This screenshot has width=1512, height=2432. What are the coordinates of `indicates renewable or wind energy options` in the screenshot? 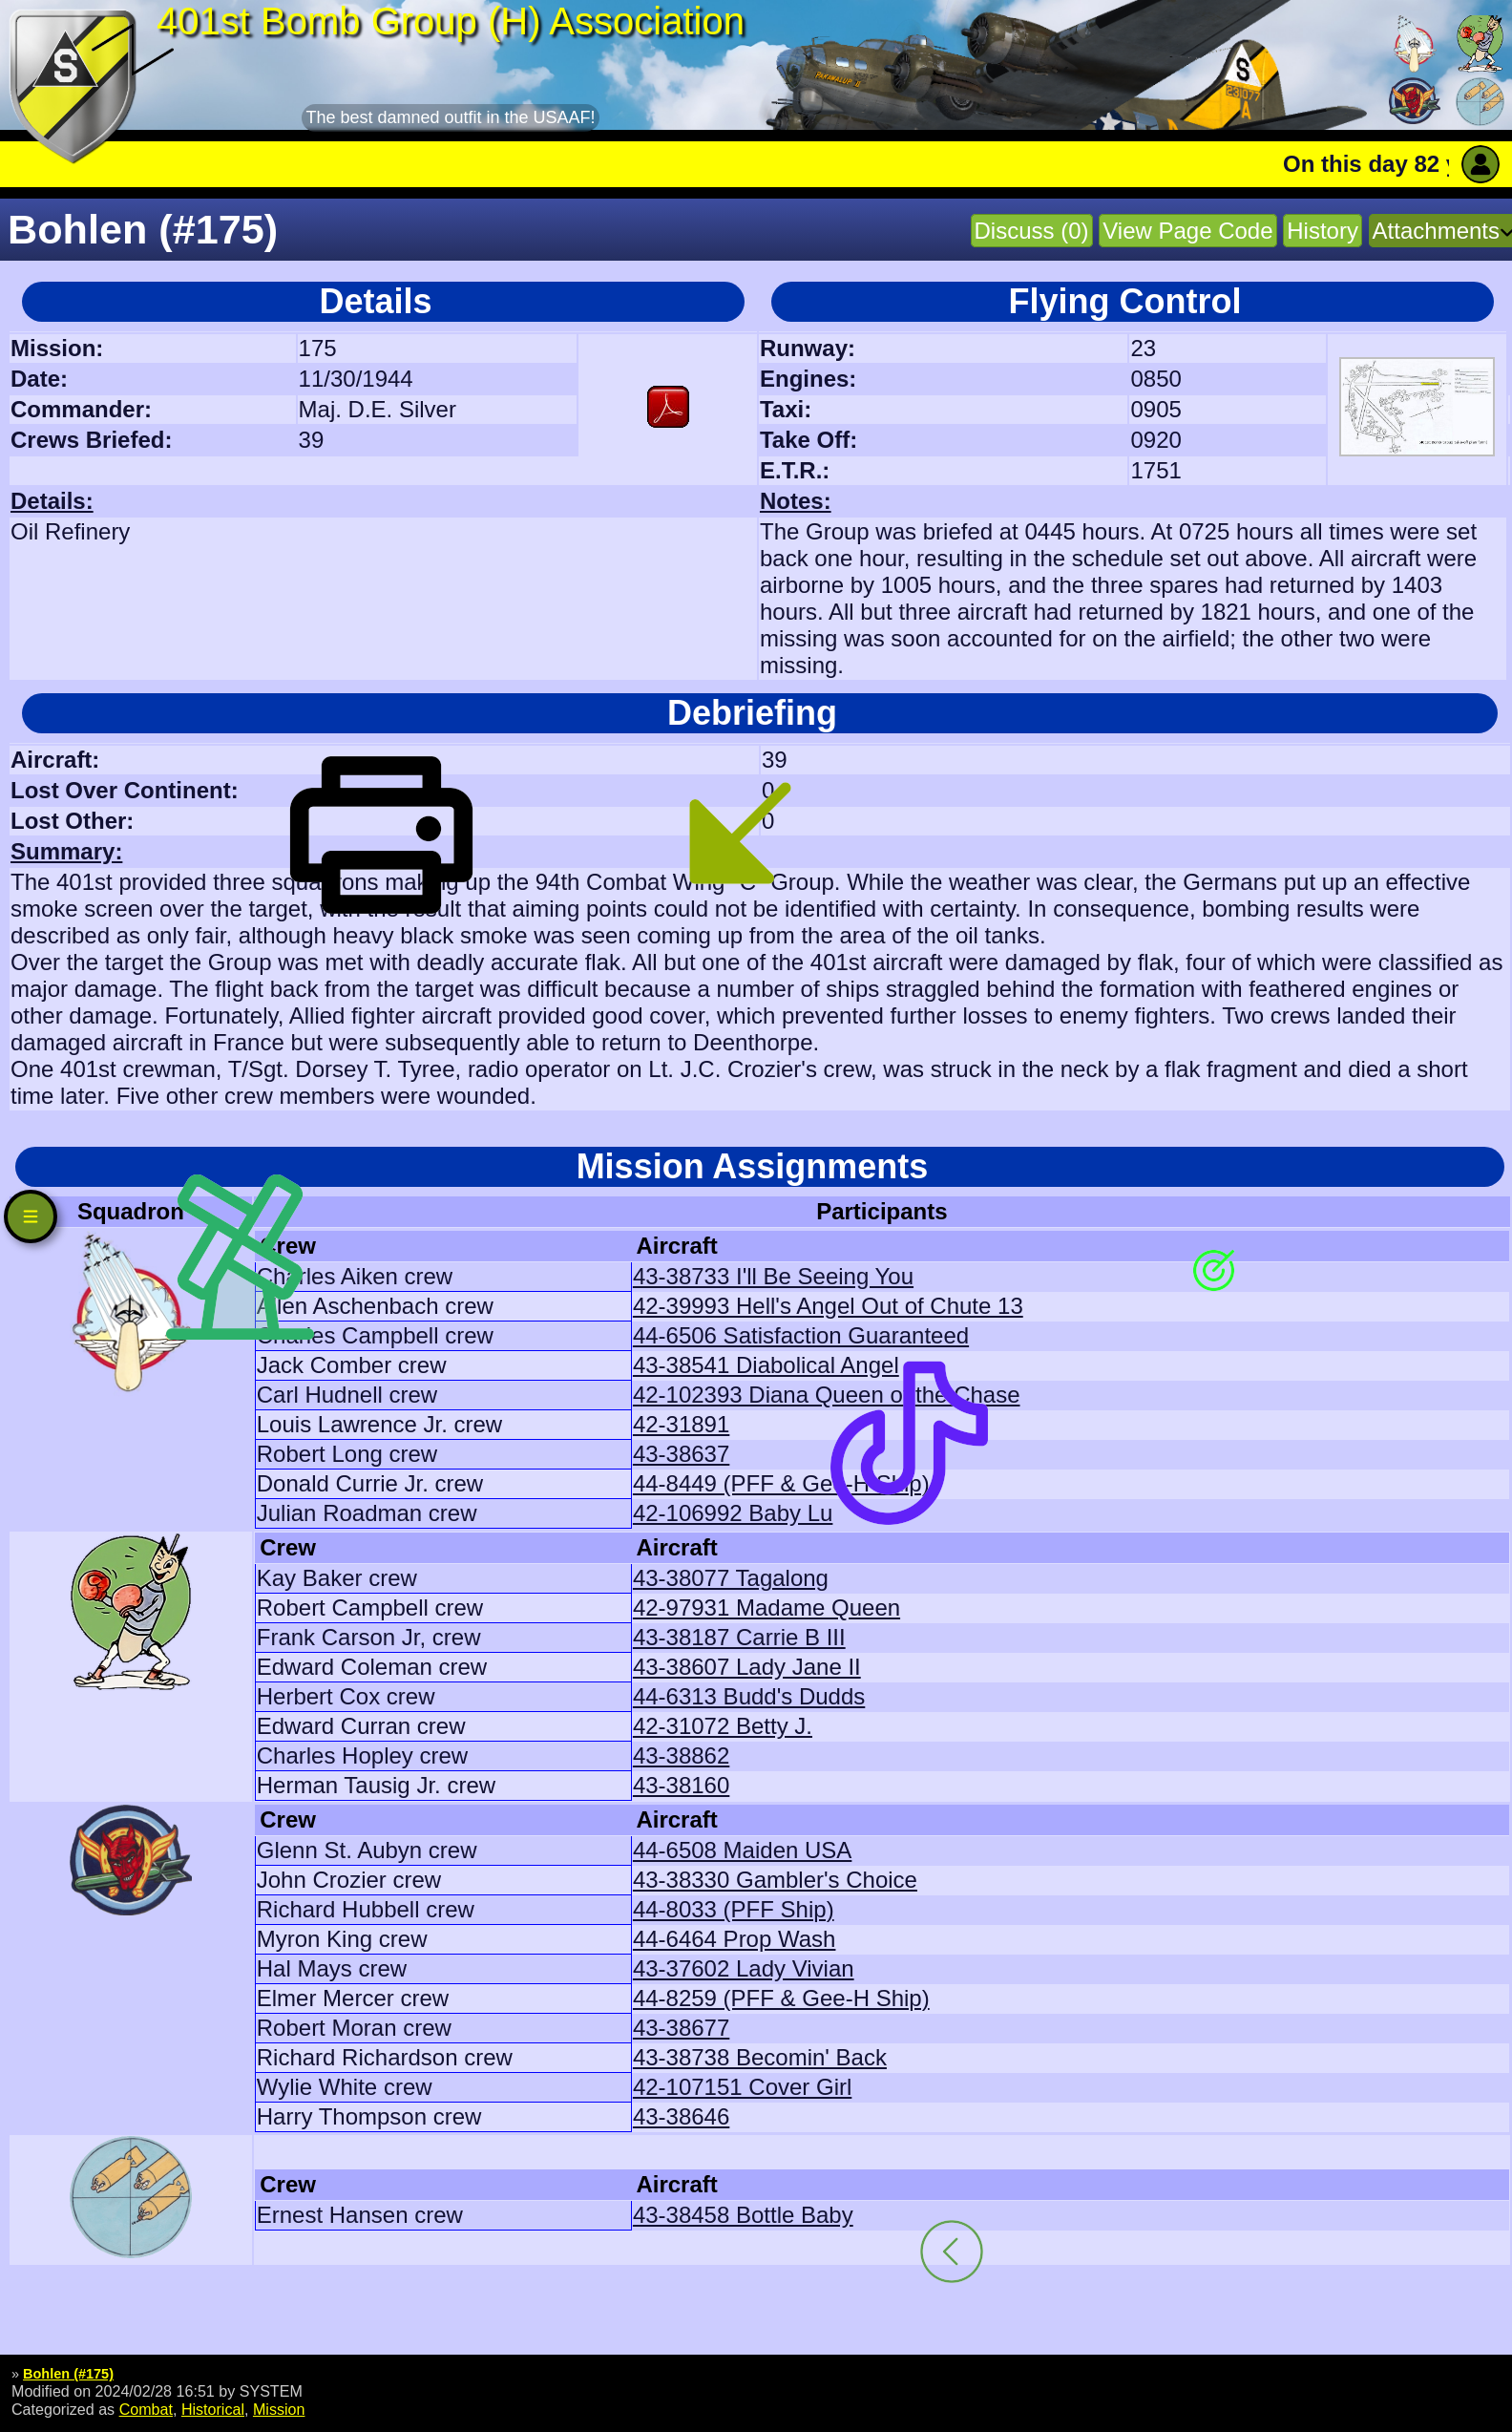 It's located at (240, 1259).